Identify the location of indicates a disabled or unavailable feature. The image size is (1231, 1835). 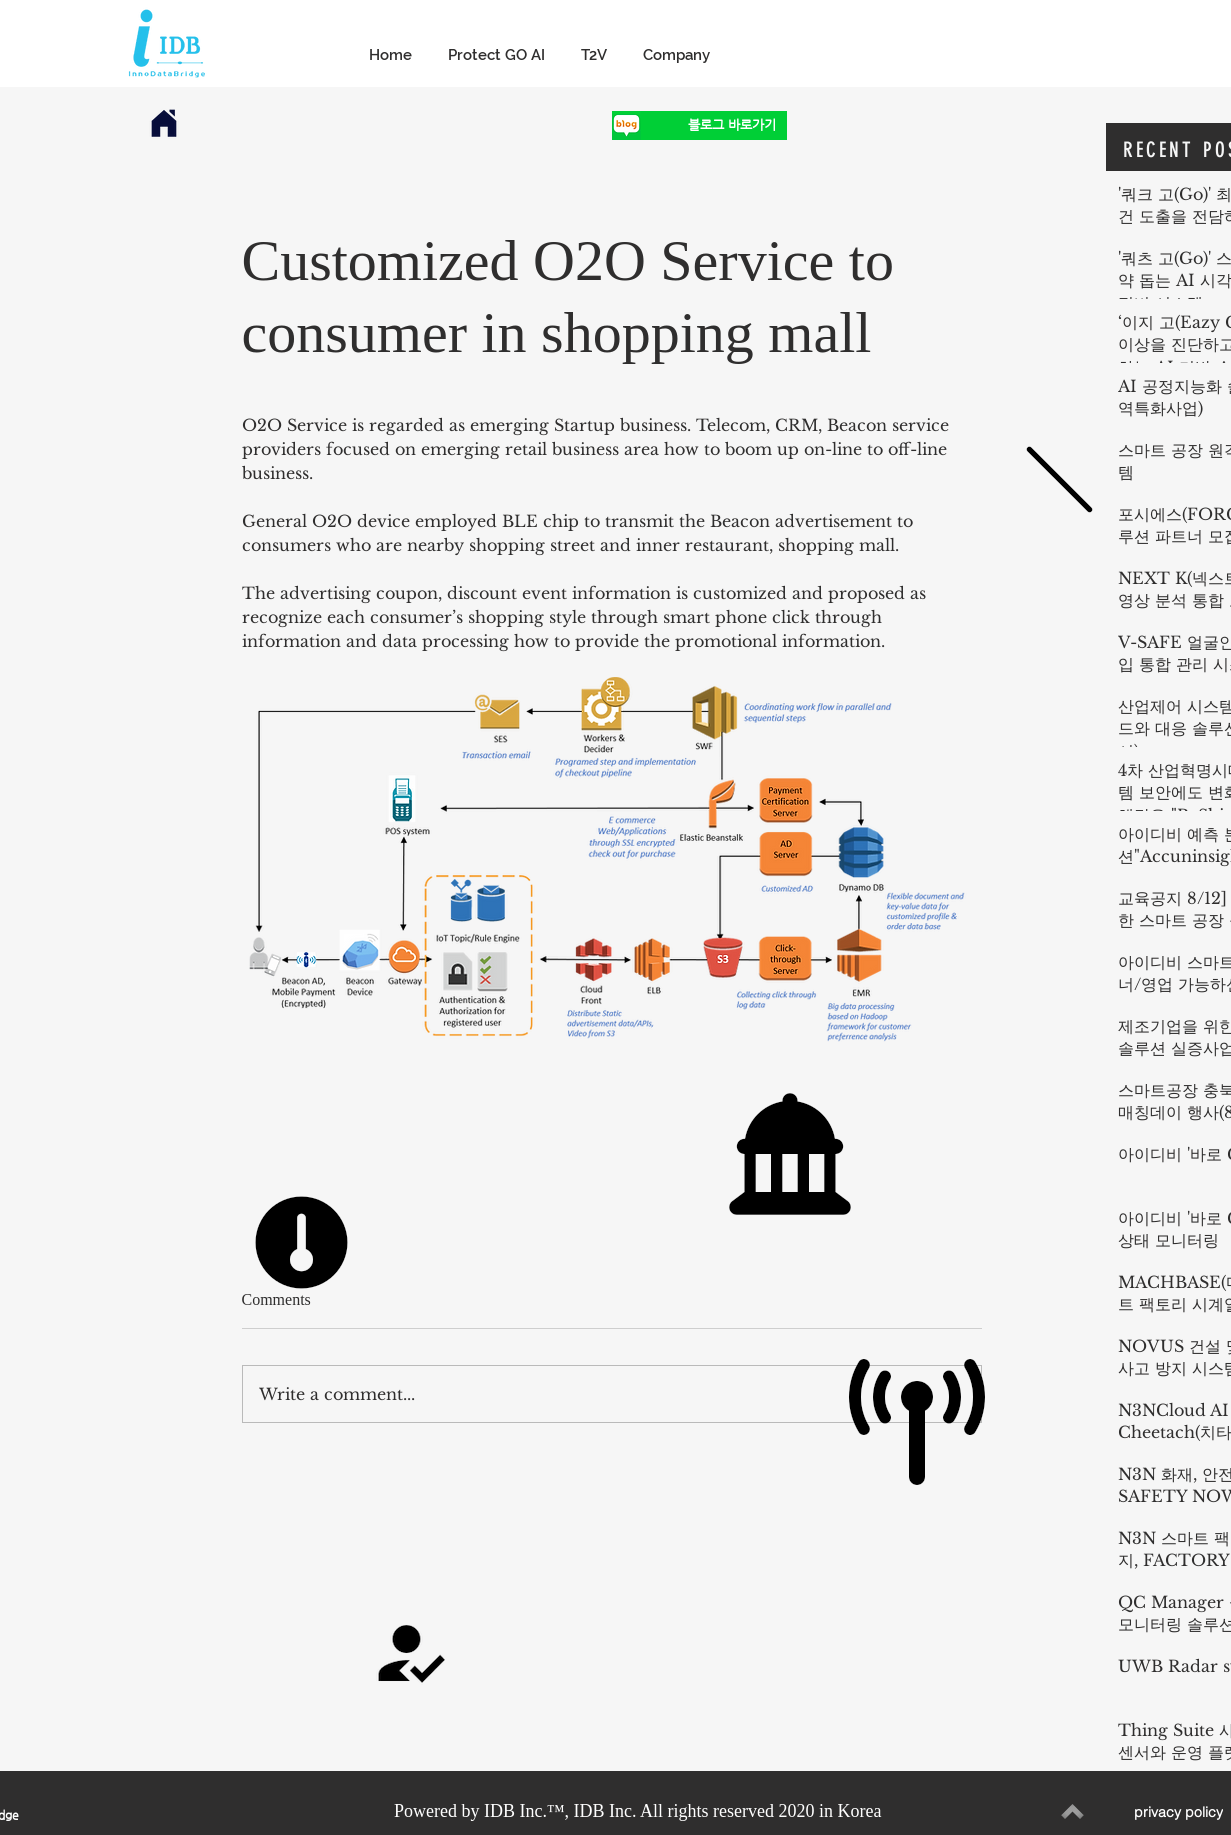
(1059, 479).